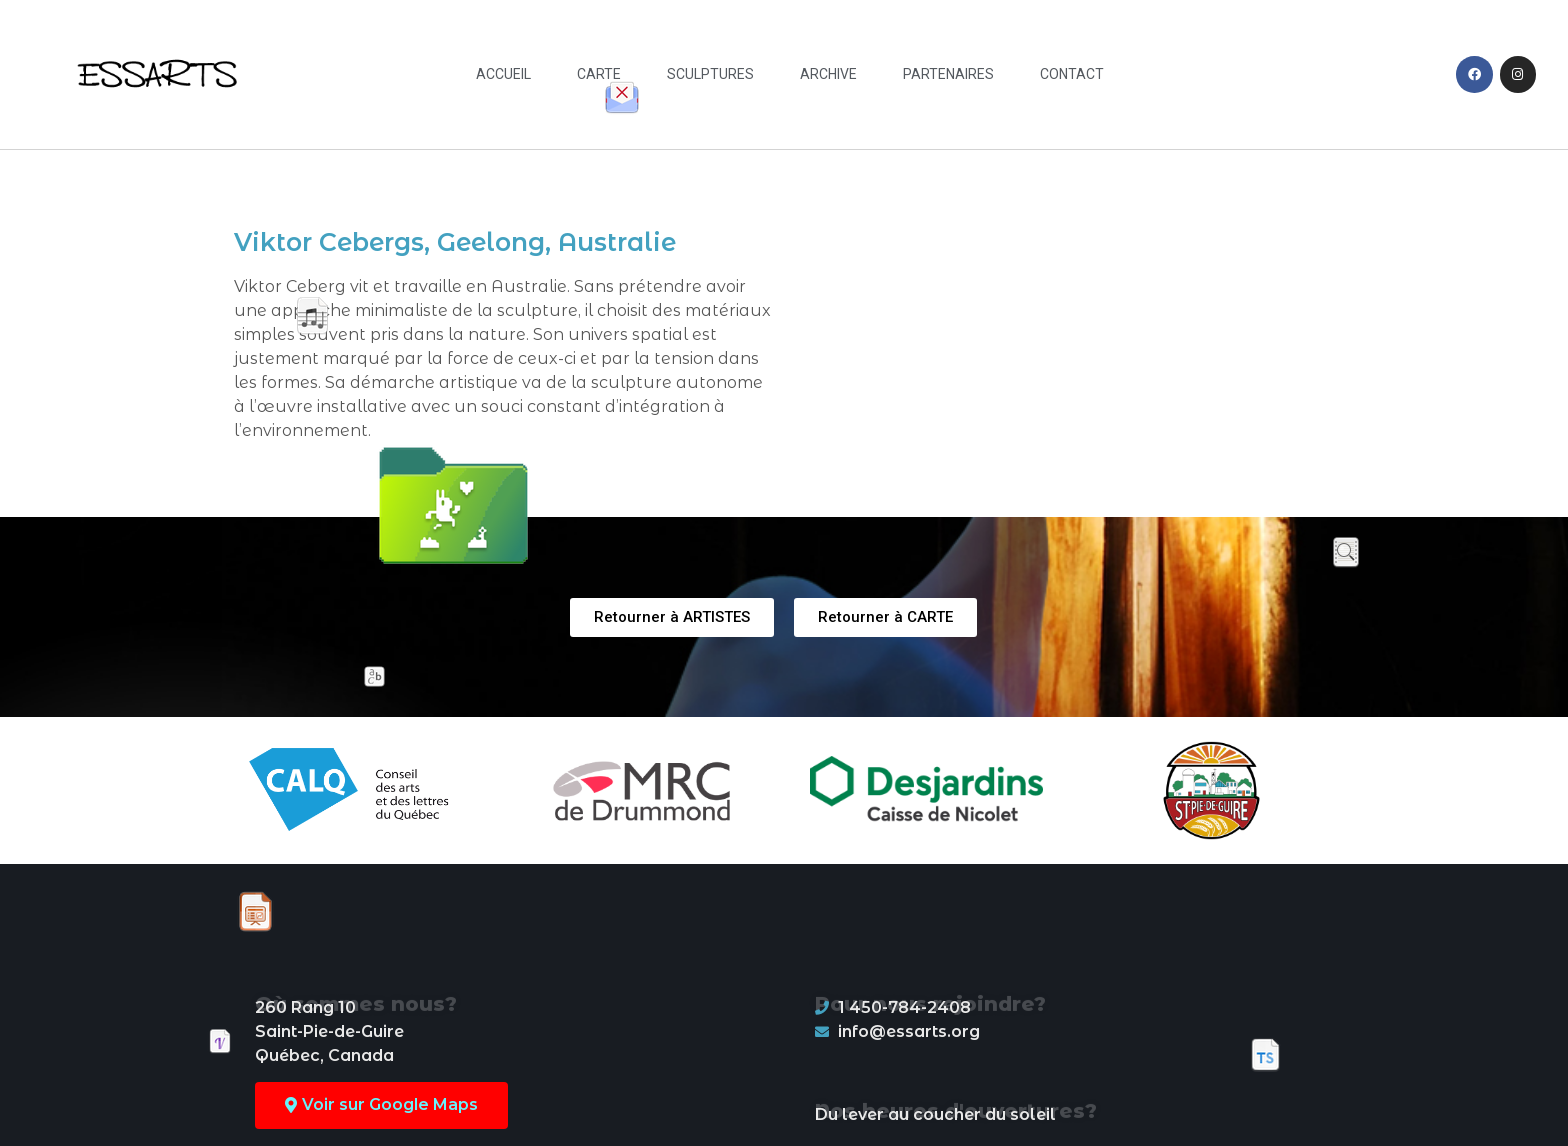 The image size is (1568, 1146). Describe the element at coordinates (453, 509) in the screenshot. I see `open your gamejolt games folder` at that location.